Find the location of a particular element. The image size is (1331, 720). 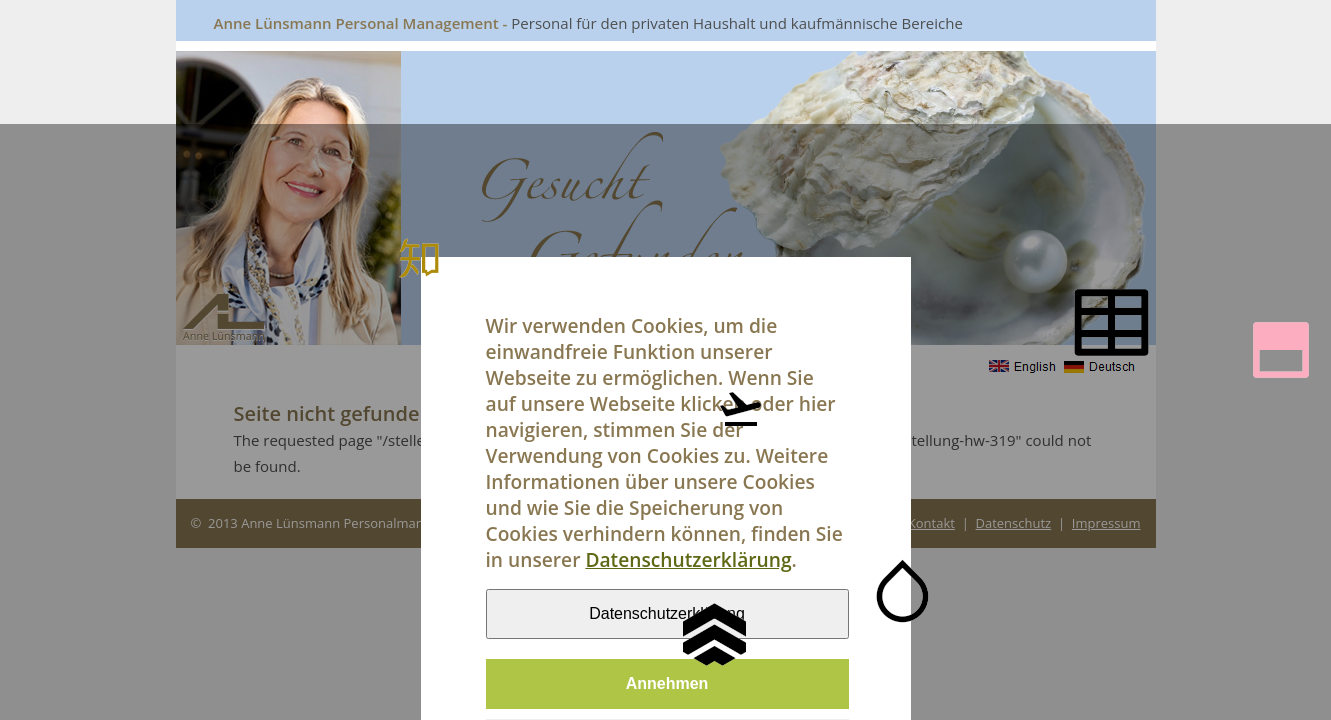

open zhihu app is located at coordinates (419, 258).